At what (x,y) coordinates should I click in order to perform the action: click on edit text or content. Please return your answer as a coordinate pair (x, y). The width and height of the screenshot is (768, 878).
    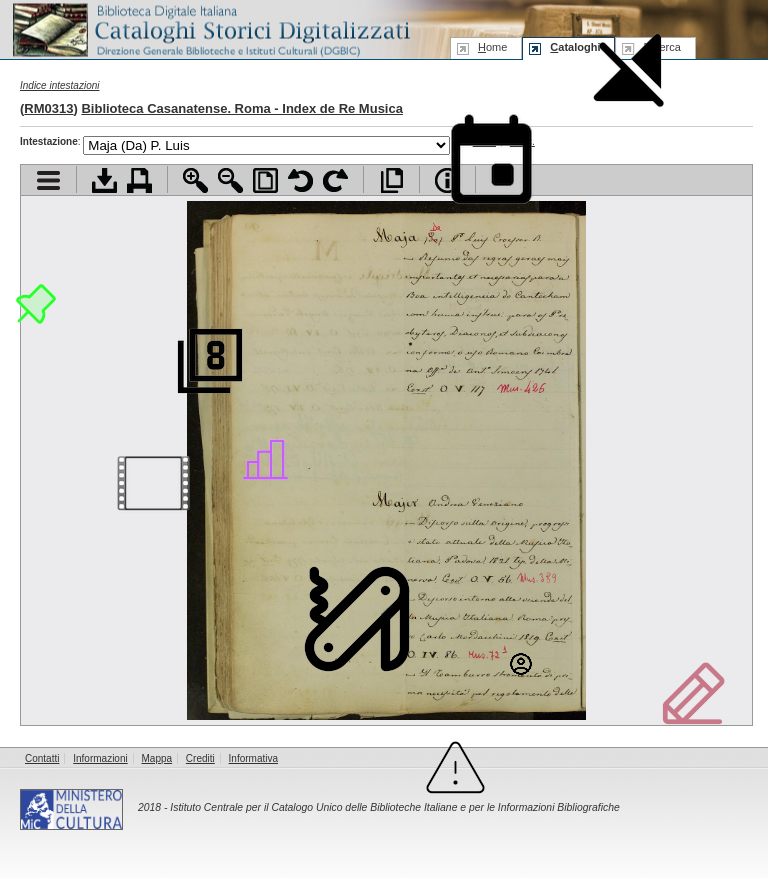
    Looking at the image, I should click on (692, 694).